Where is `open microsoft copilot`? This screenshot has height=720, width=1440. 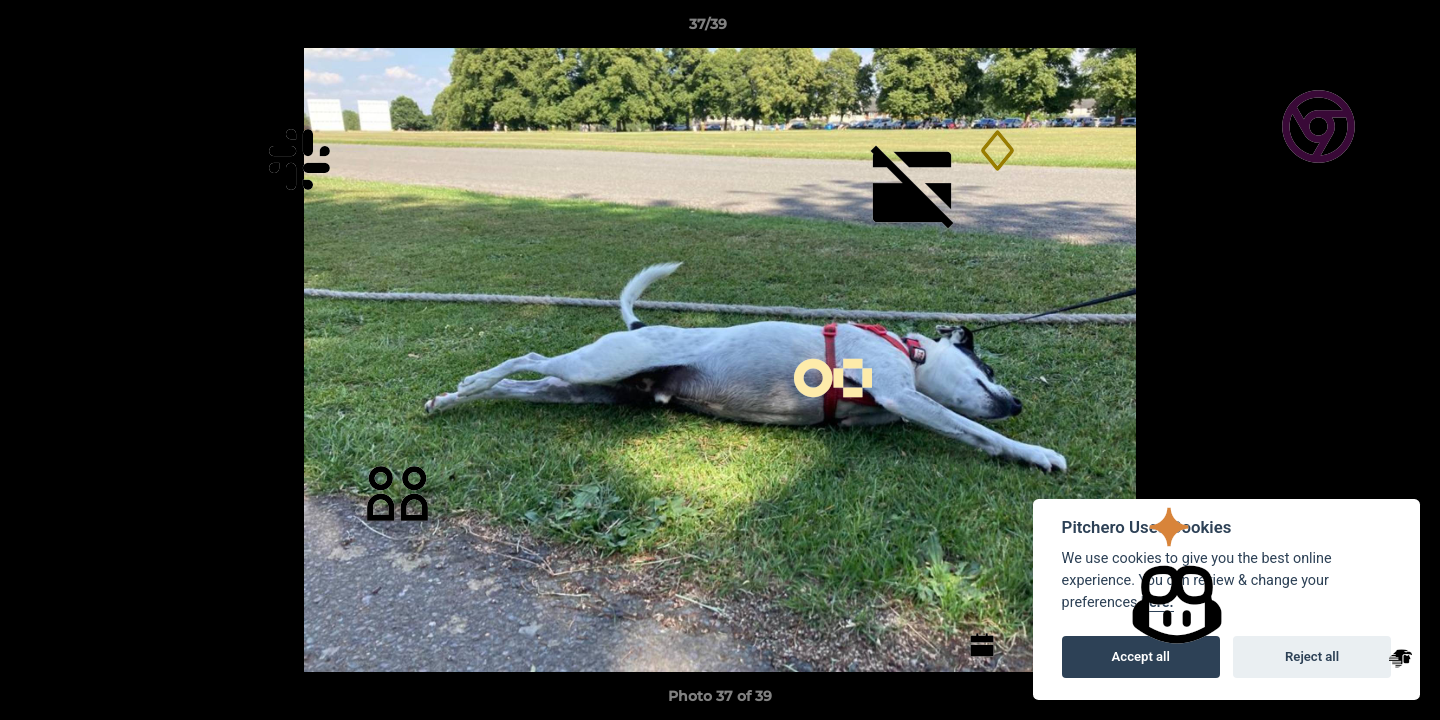 open microsoft copilot is located at coordinates (1177, 604).